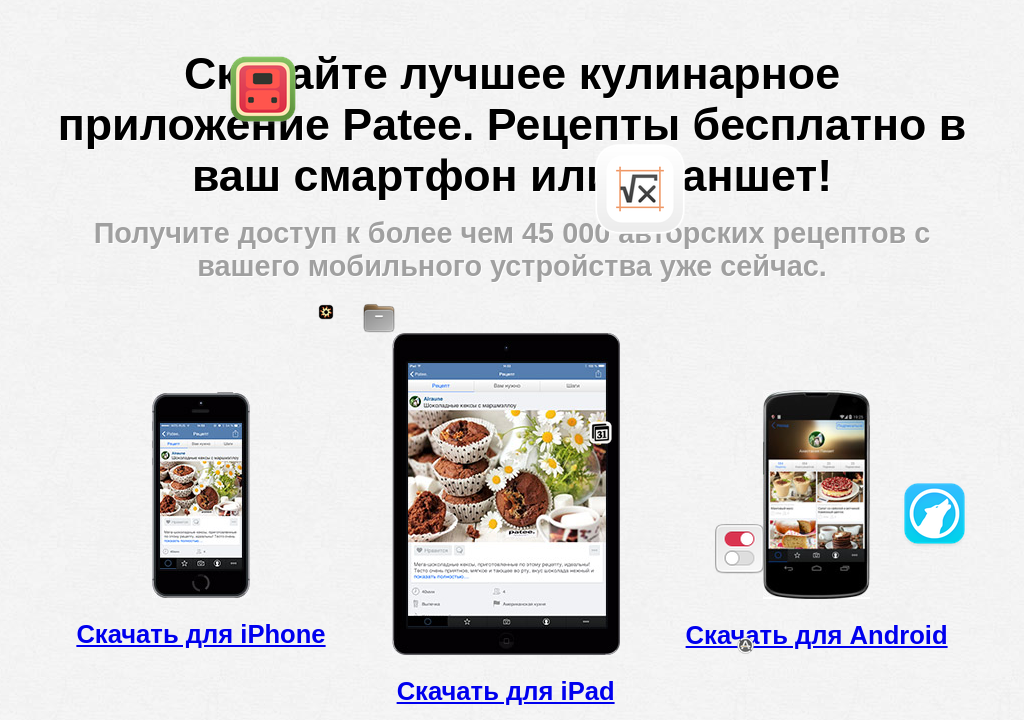 This screenshot has width=1024, height=720. What do you see at coordinates (379, 318) in the screenshot?
I see `open the file manager application` at bounding box center [379, 318].